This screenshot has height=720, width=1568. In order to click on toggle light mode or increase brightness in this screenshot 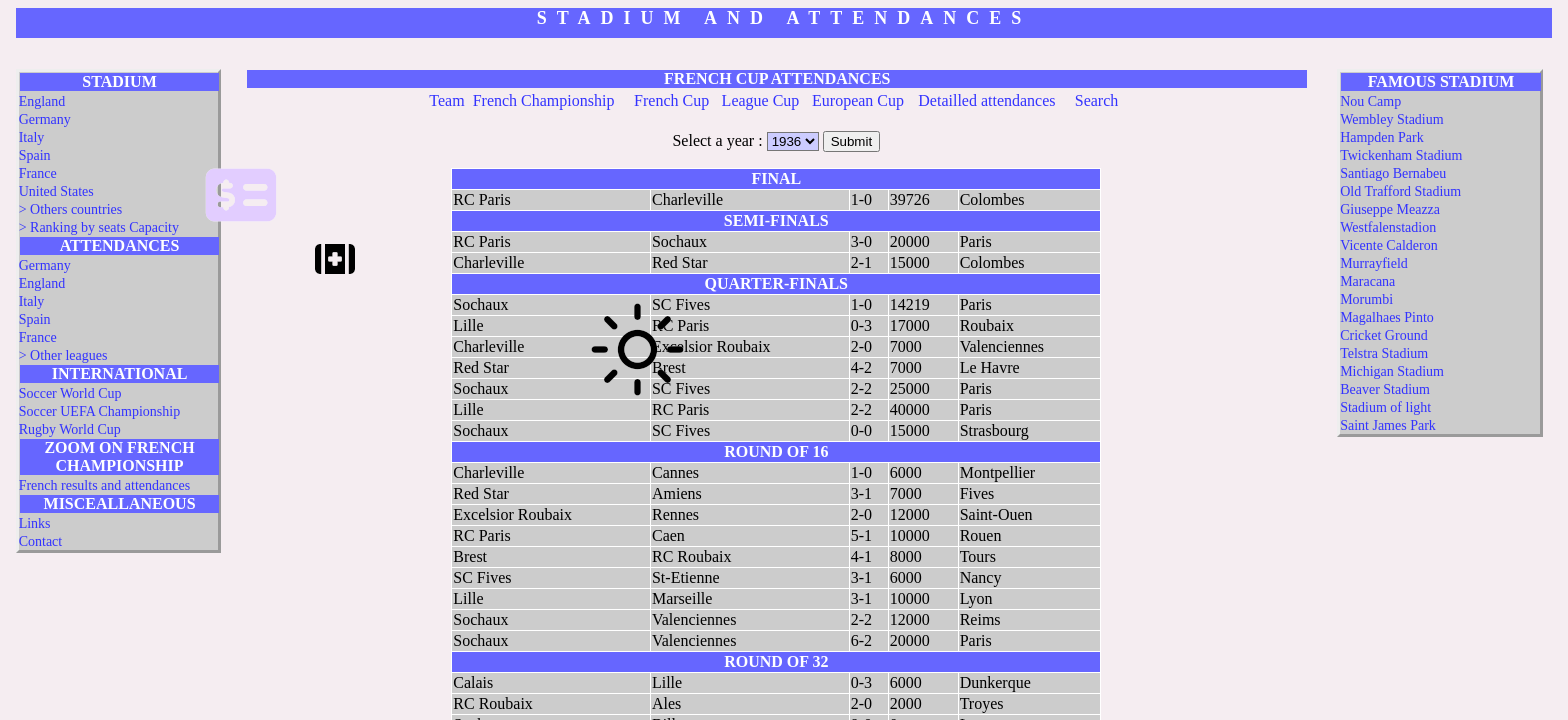, I will do `click(637, 349)`.